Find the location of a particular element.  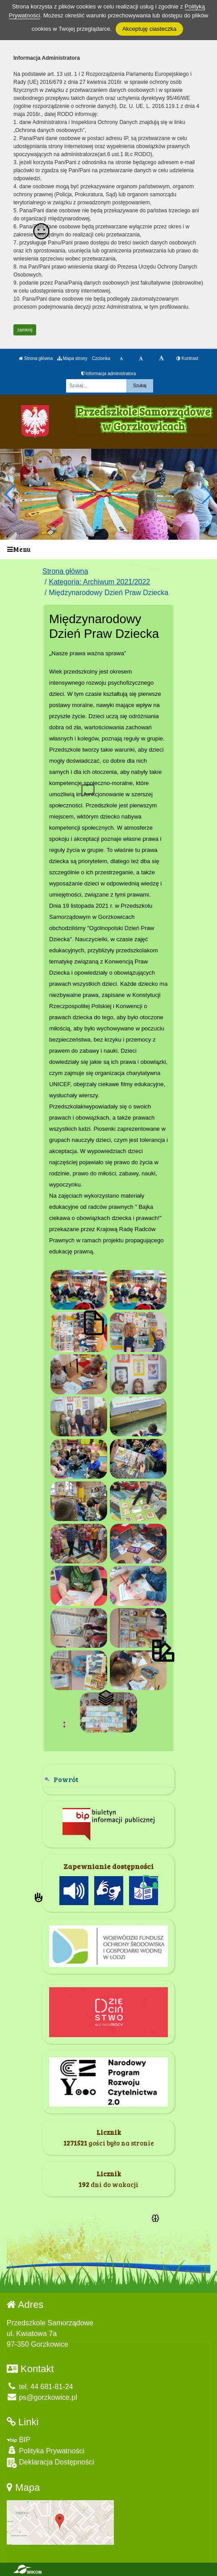

rate experience as neutral or average is located at coordinates (41, 231).